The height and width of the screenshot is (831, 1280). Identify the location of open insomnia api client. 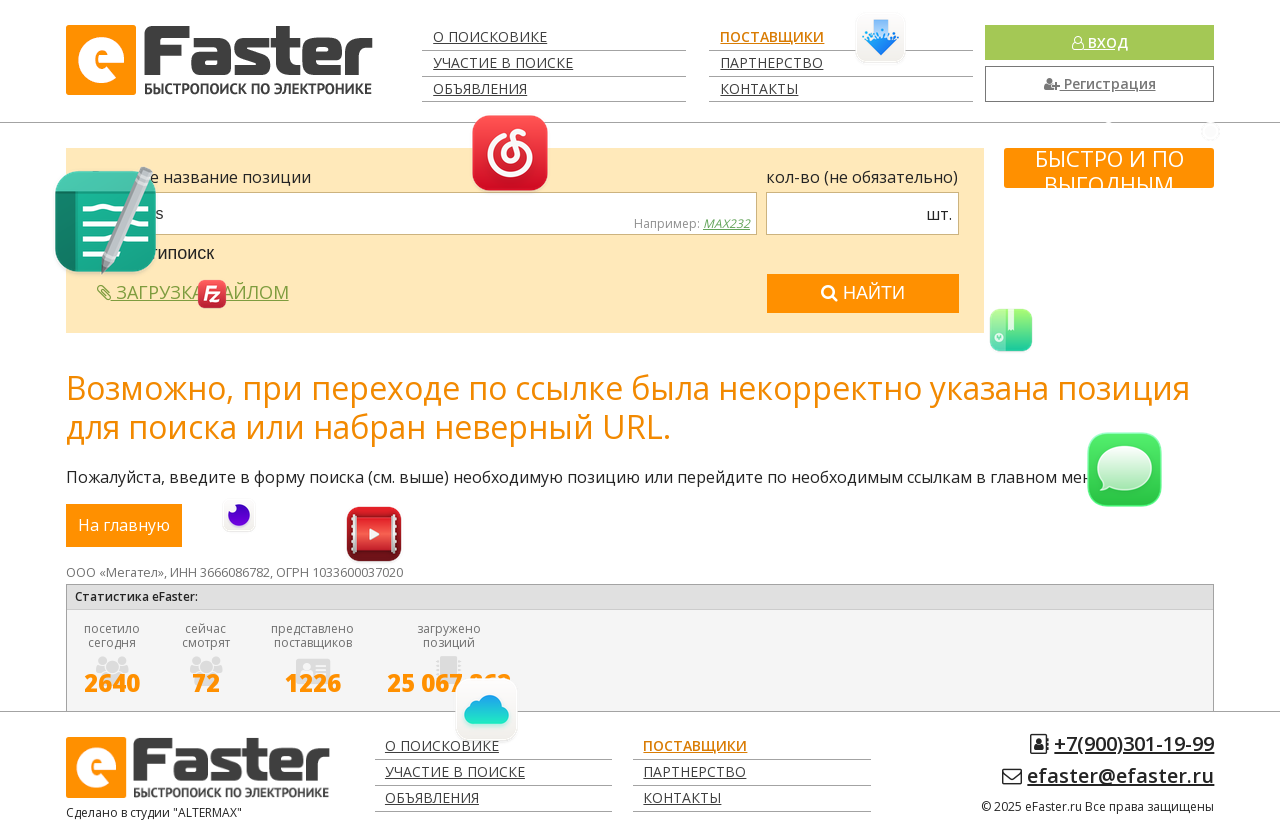
(239, 515).